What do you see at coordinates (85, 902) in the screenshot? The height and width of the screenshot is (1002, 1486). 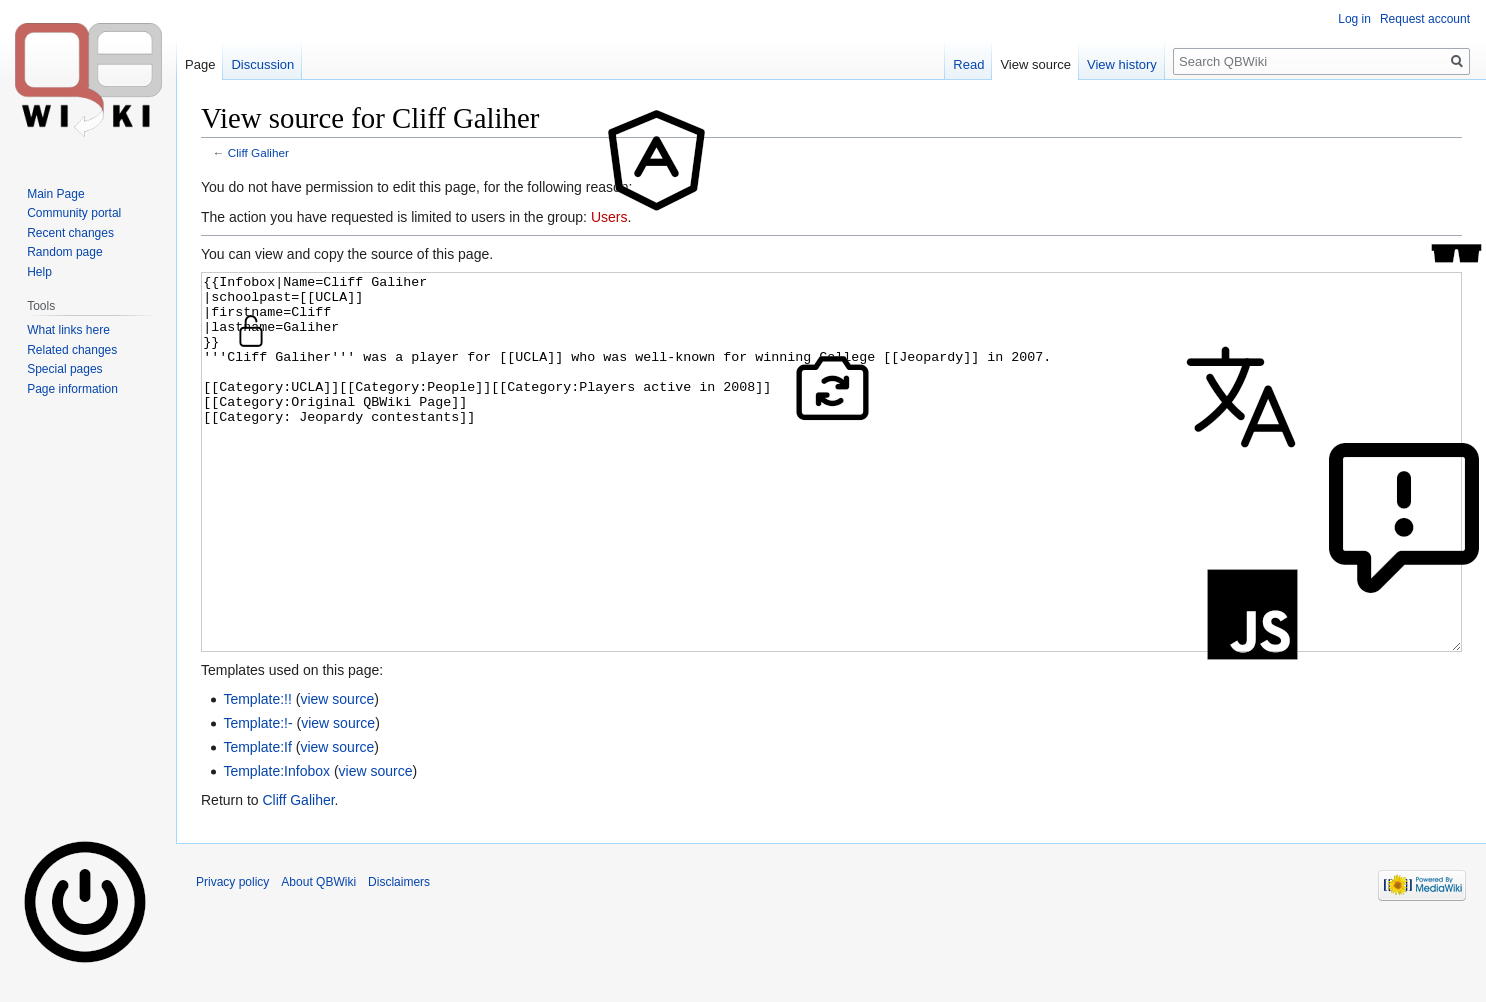 I see `turn device on or off` at bounding box center [85, 902].